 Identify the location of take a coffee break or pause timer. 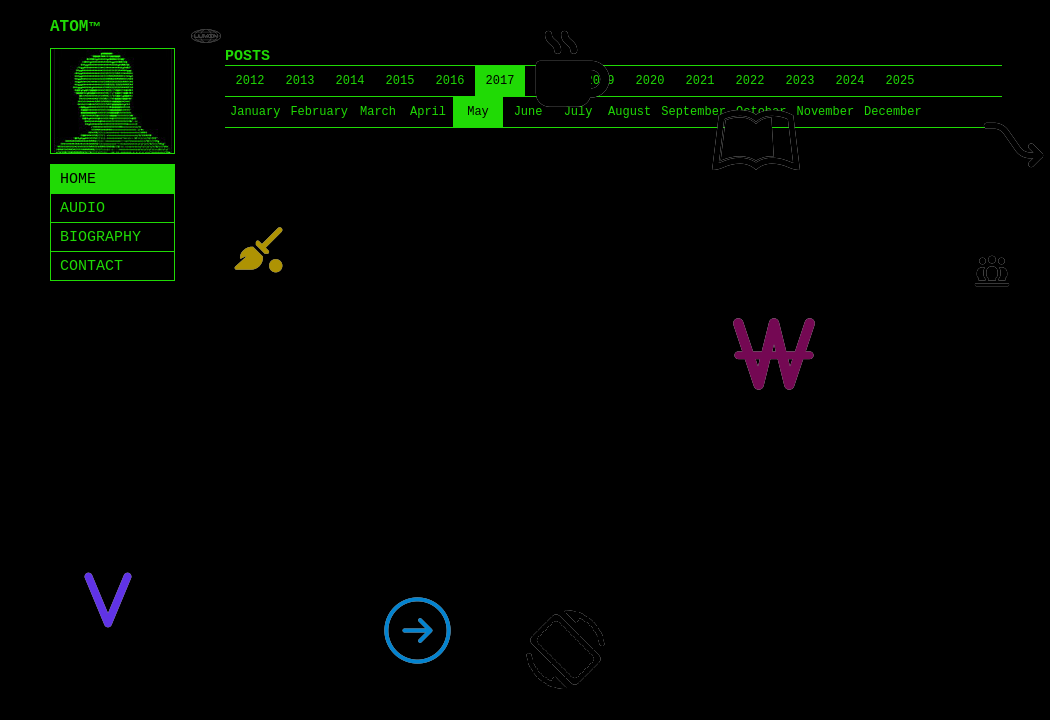
(568, 70).